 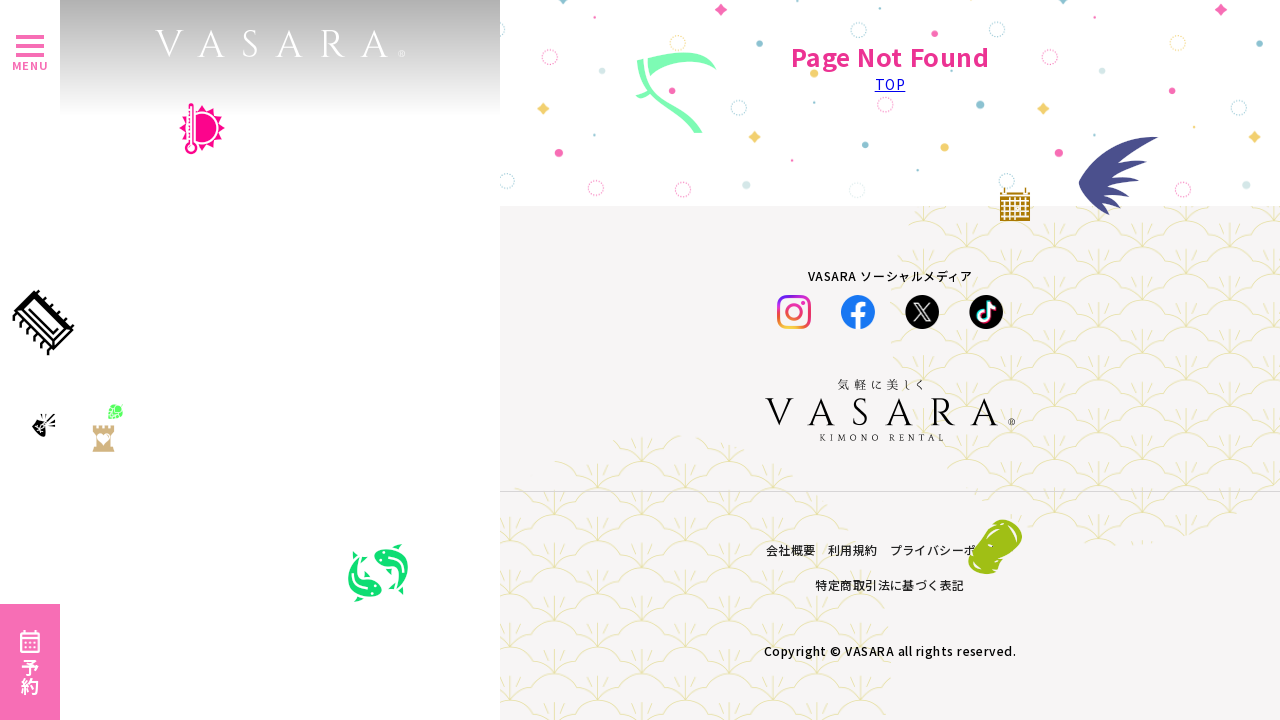 What do you see at coordinates (43, 322) in the screenshot?
I see `view system memory or RAM usage` at bounding box center [43, 322].